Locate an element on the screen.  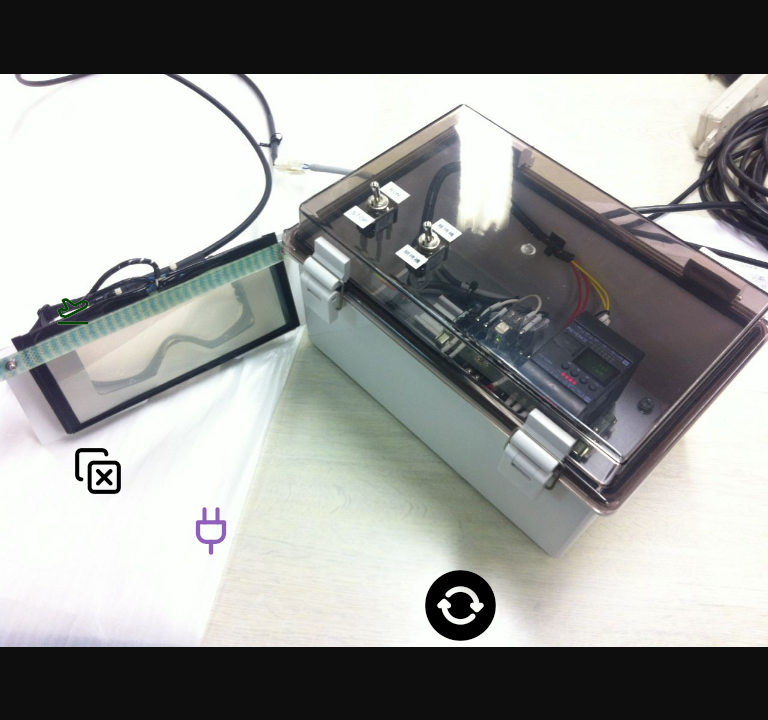
cancel or clear clipboard content is located at coordinates (98, 471).